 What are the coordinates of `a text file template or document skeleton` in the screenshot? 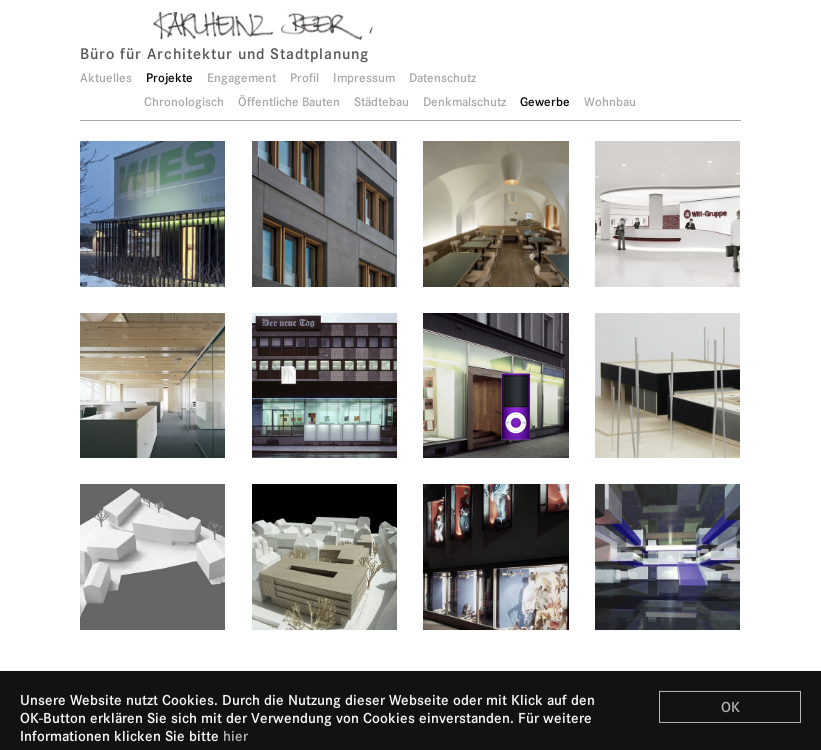 It's located at (289, 375).